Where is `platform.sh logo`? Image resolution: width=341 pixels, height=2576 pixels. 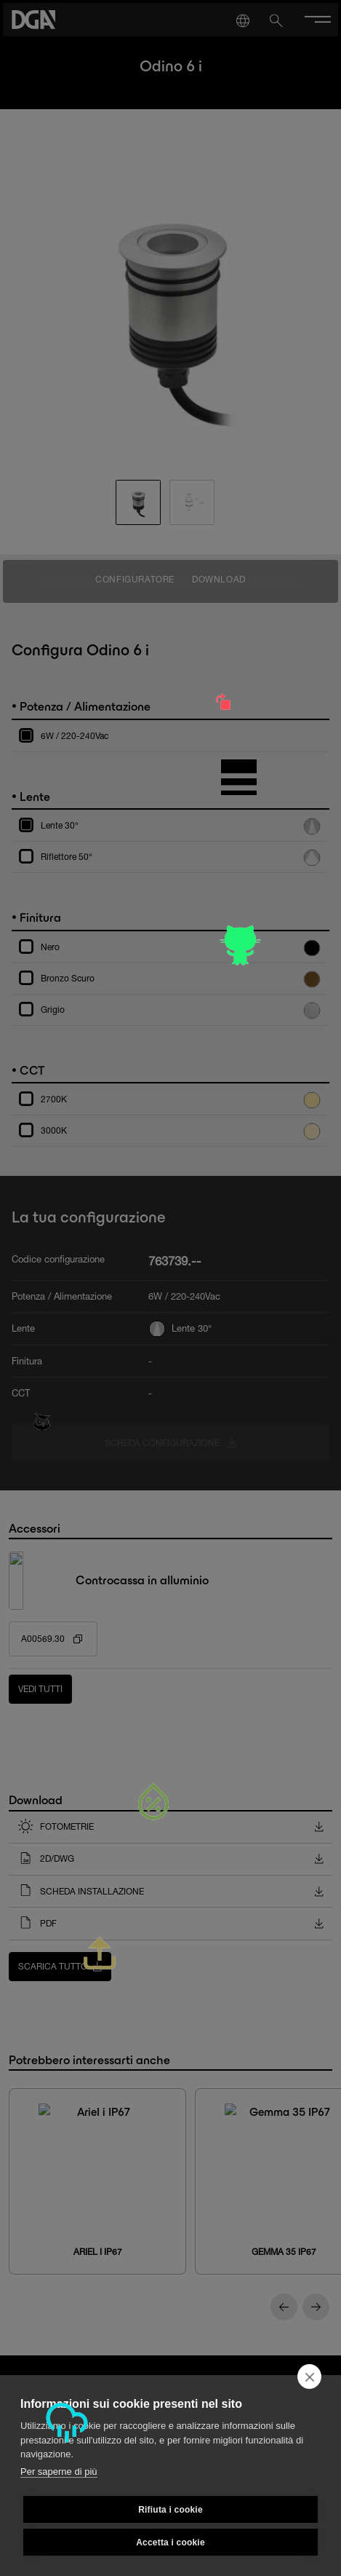 platform.sh logo is located at coordinates (238, 777).